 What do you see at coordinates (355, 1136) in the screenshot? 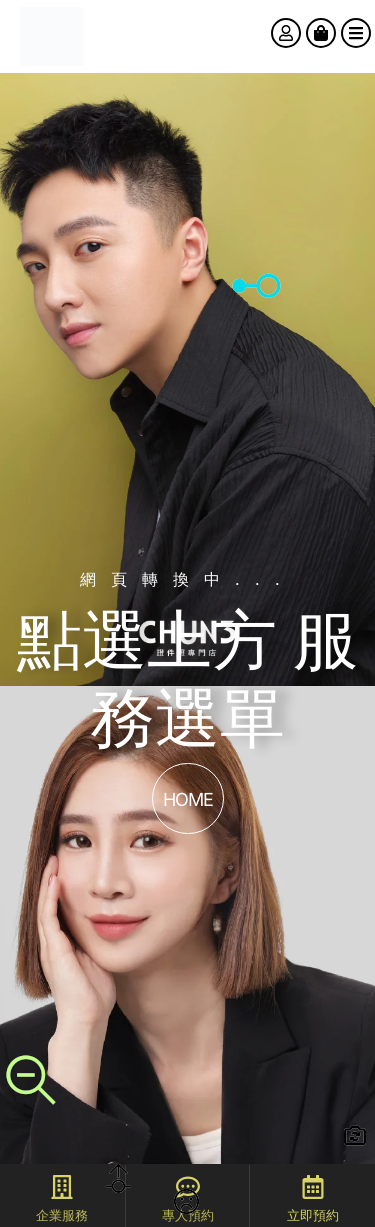
I see `switch between front and rear camera` at bounding box center [355, 1136].